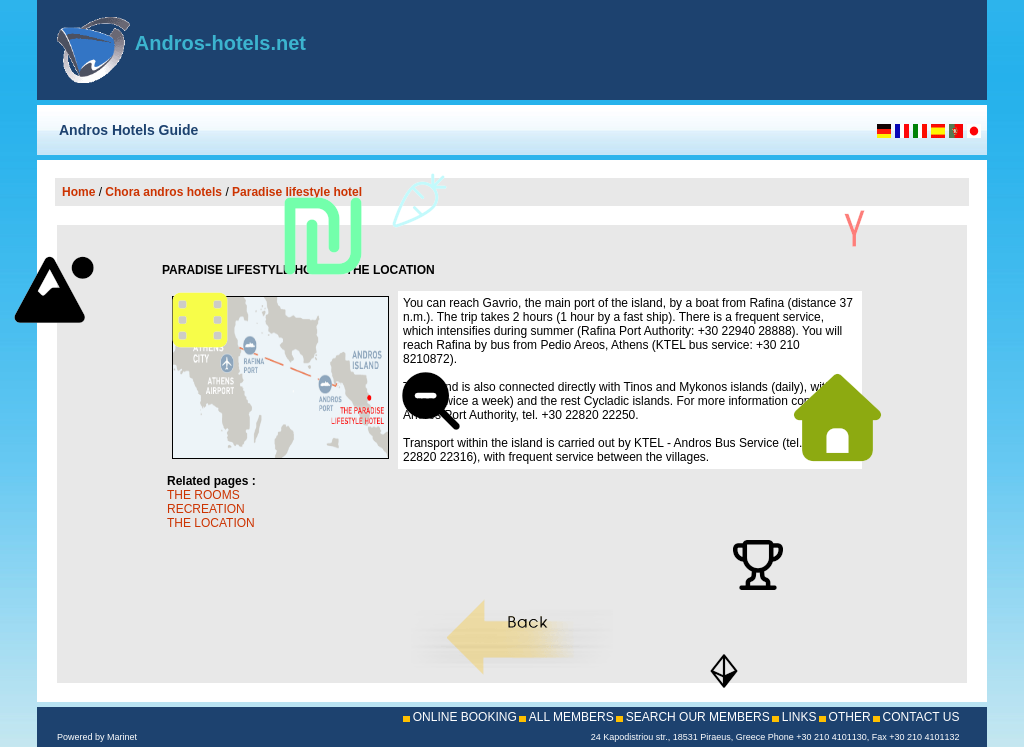  I want to click on browse vegetable or produce category, so click(418, 201).